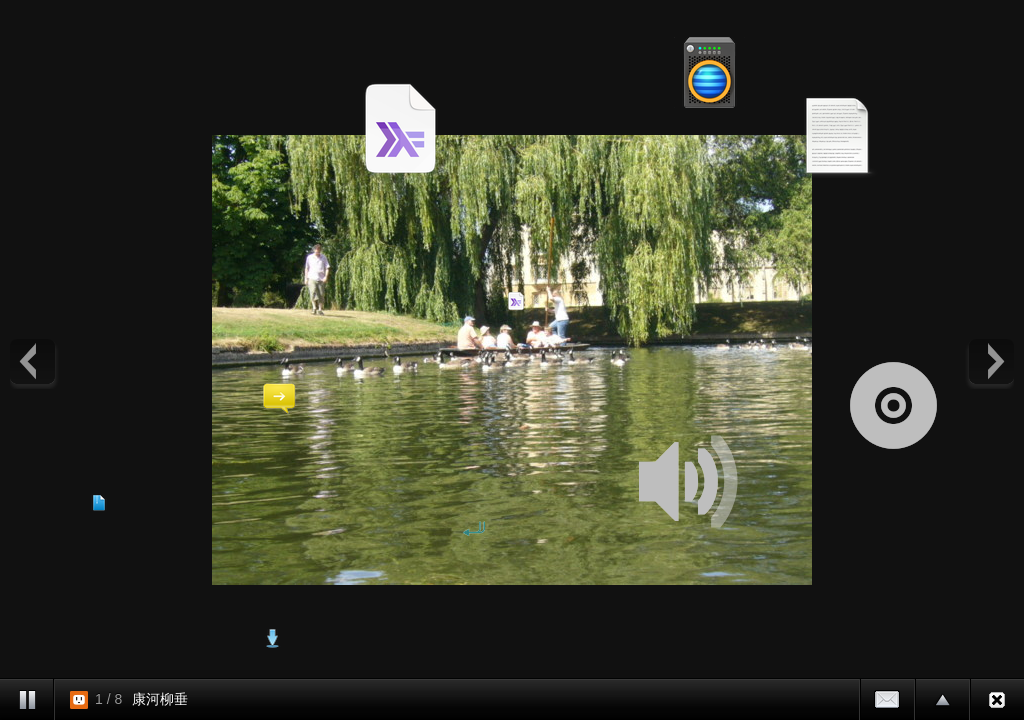  What do you see at coordinates (893, 405) in the screenshot?
I see `access DVD or optical disc drive` at bounding box center [893, 405].